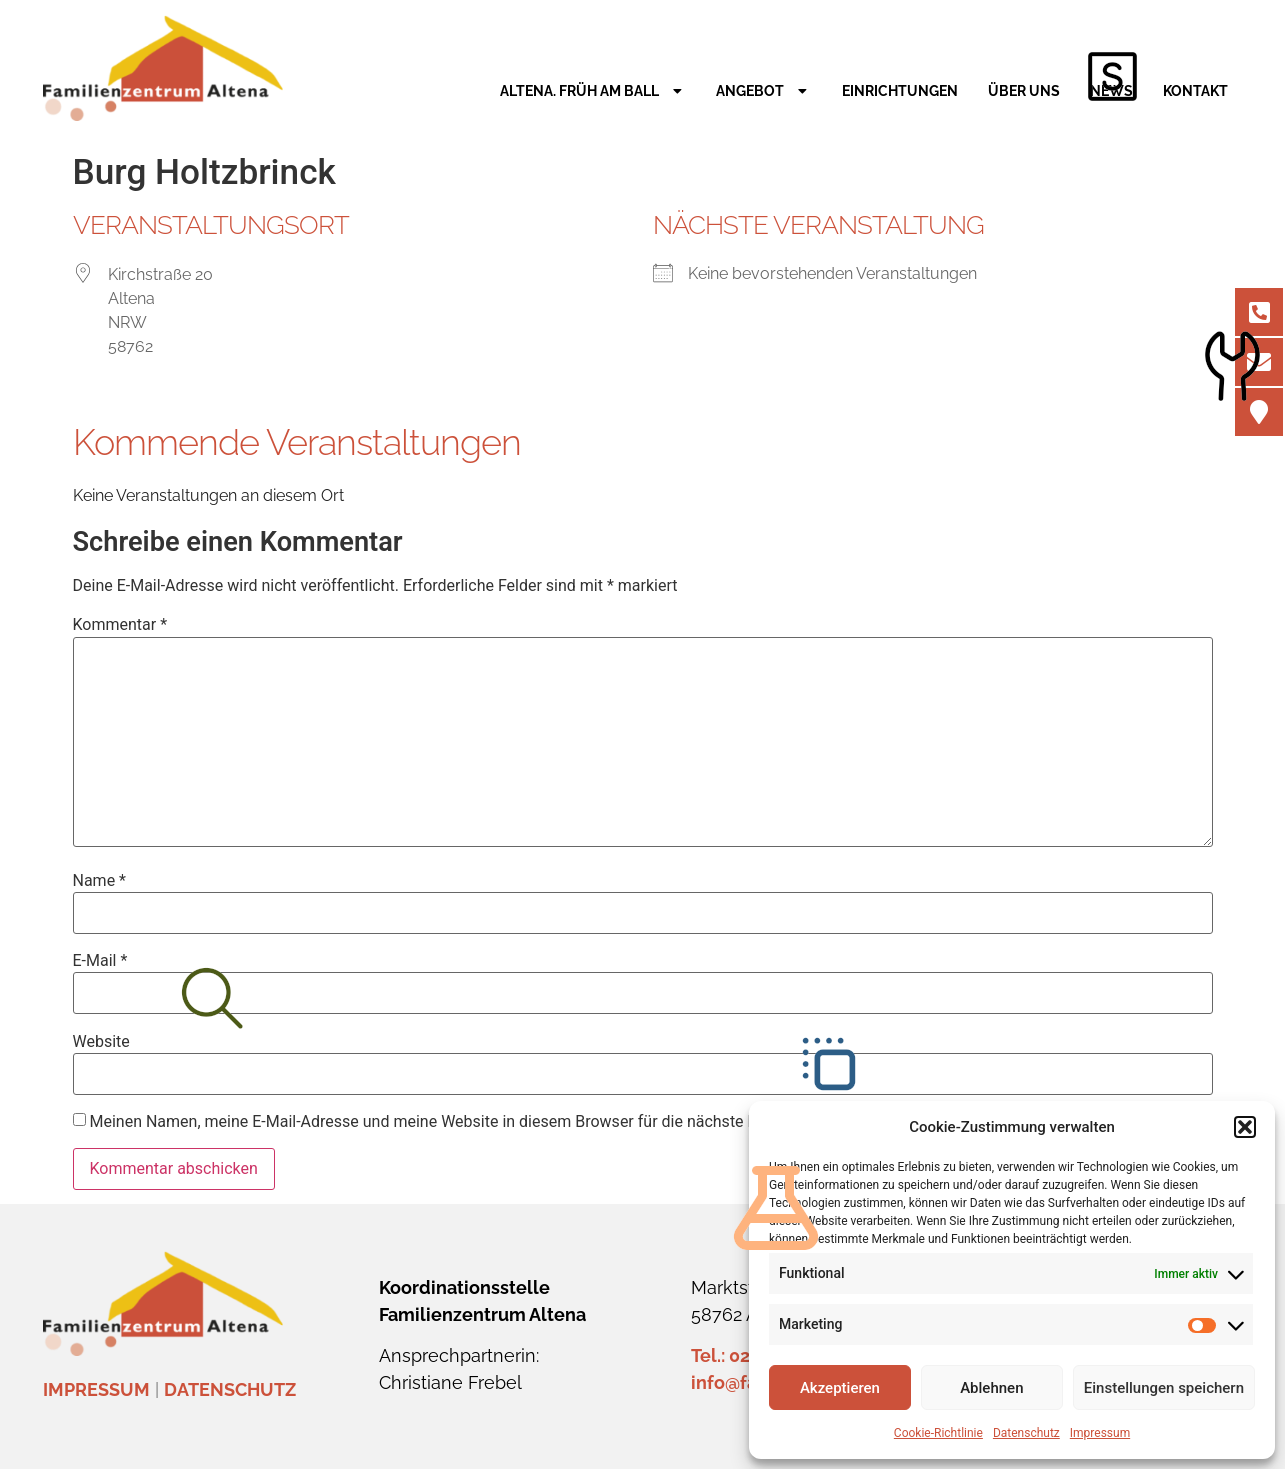 This screenshot has height=1469, width=1285. Describe the element at coordinates (1112, 76) in the screenshot. I see `link to Stripe payment services` at that location.